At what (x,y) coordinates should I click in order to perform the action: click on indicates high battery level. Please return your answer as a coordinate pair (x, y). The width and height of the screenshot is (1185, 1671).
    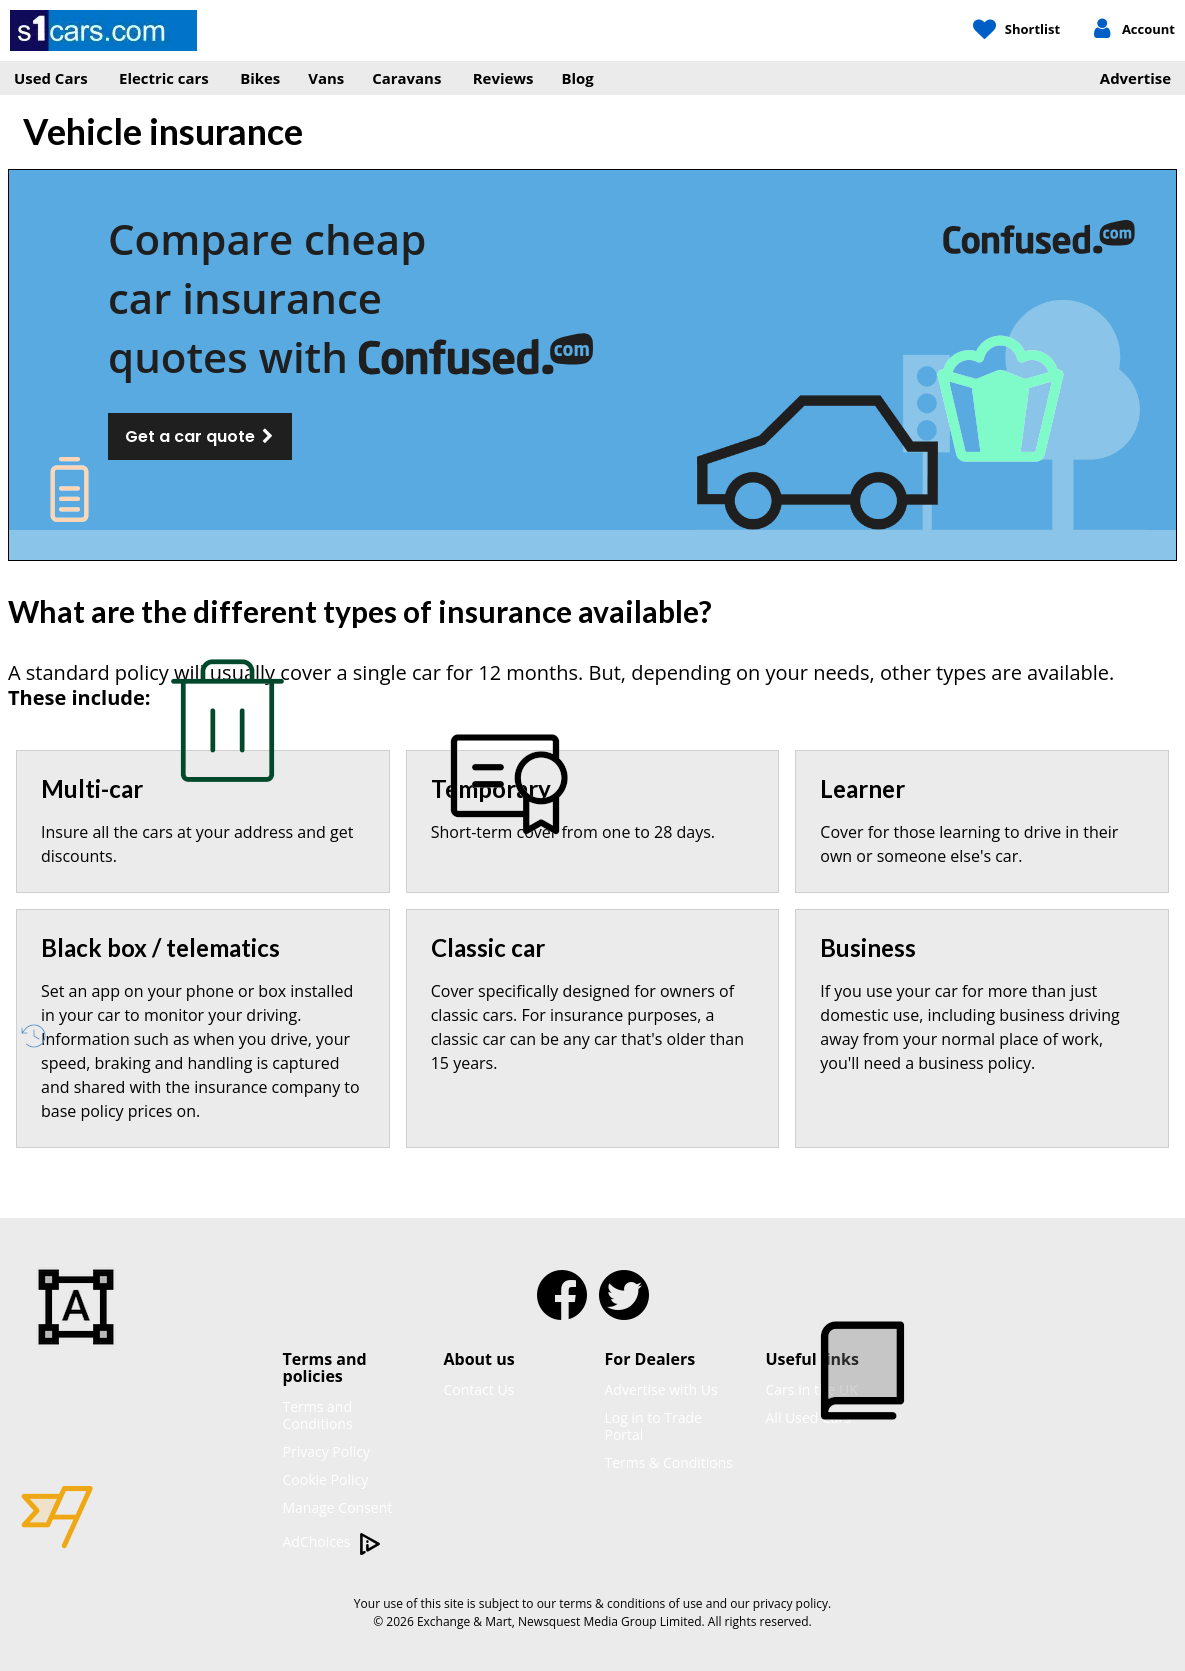
    Looking at the image, I should click on (69, 490).